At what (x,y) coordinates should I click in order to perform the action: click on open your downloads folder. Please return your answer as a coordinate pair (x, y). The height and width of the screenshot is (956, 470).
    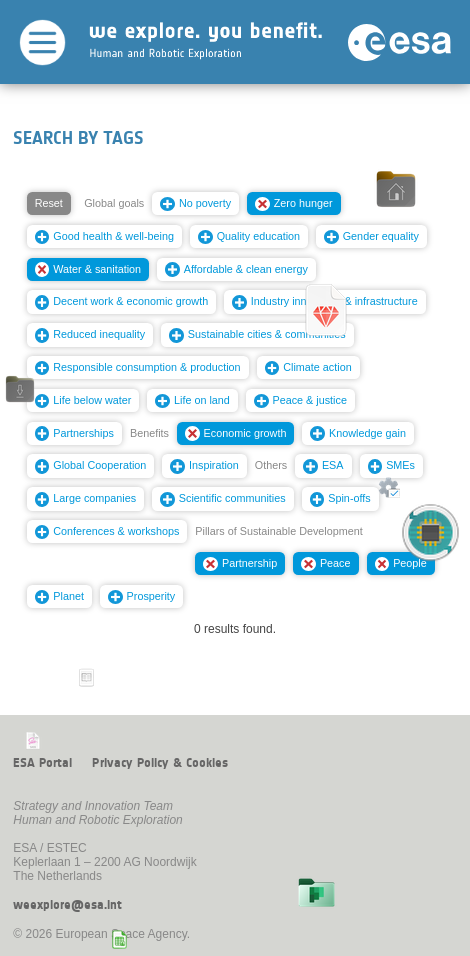
    Looking at the image, I should click on (20, 389).